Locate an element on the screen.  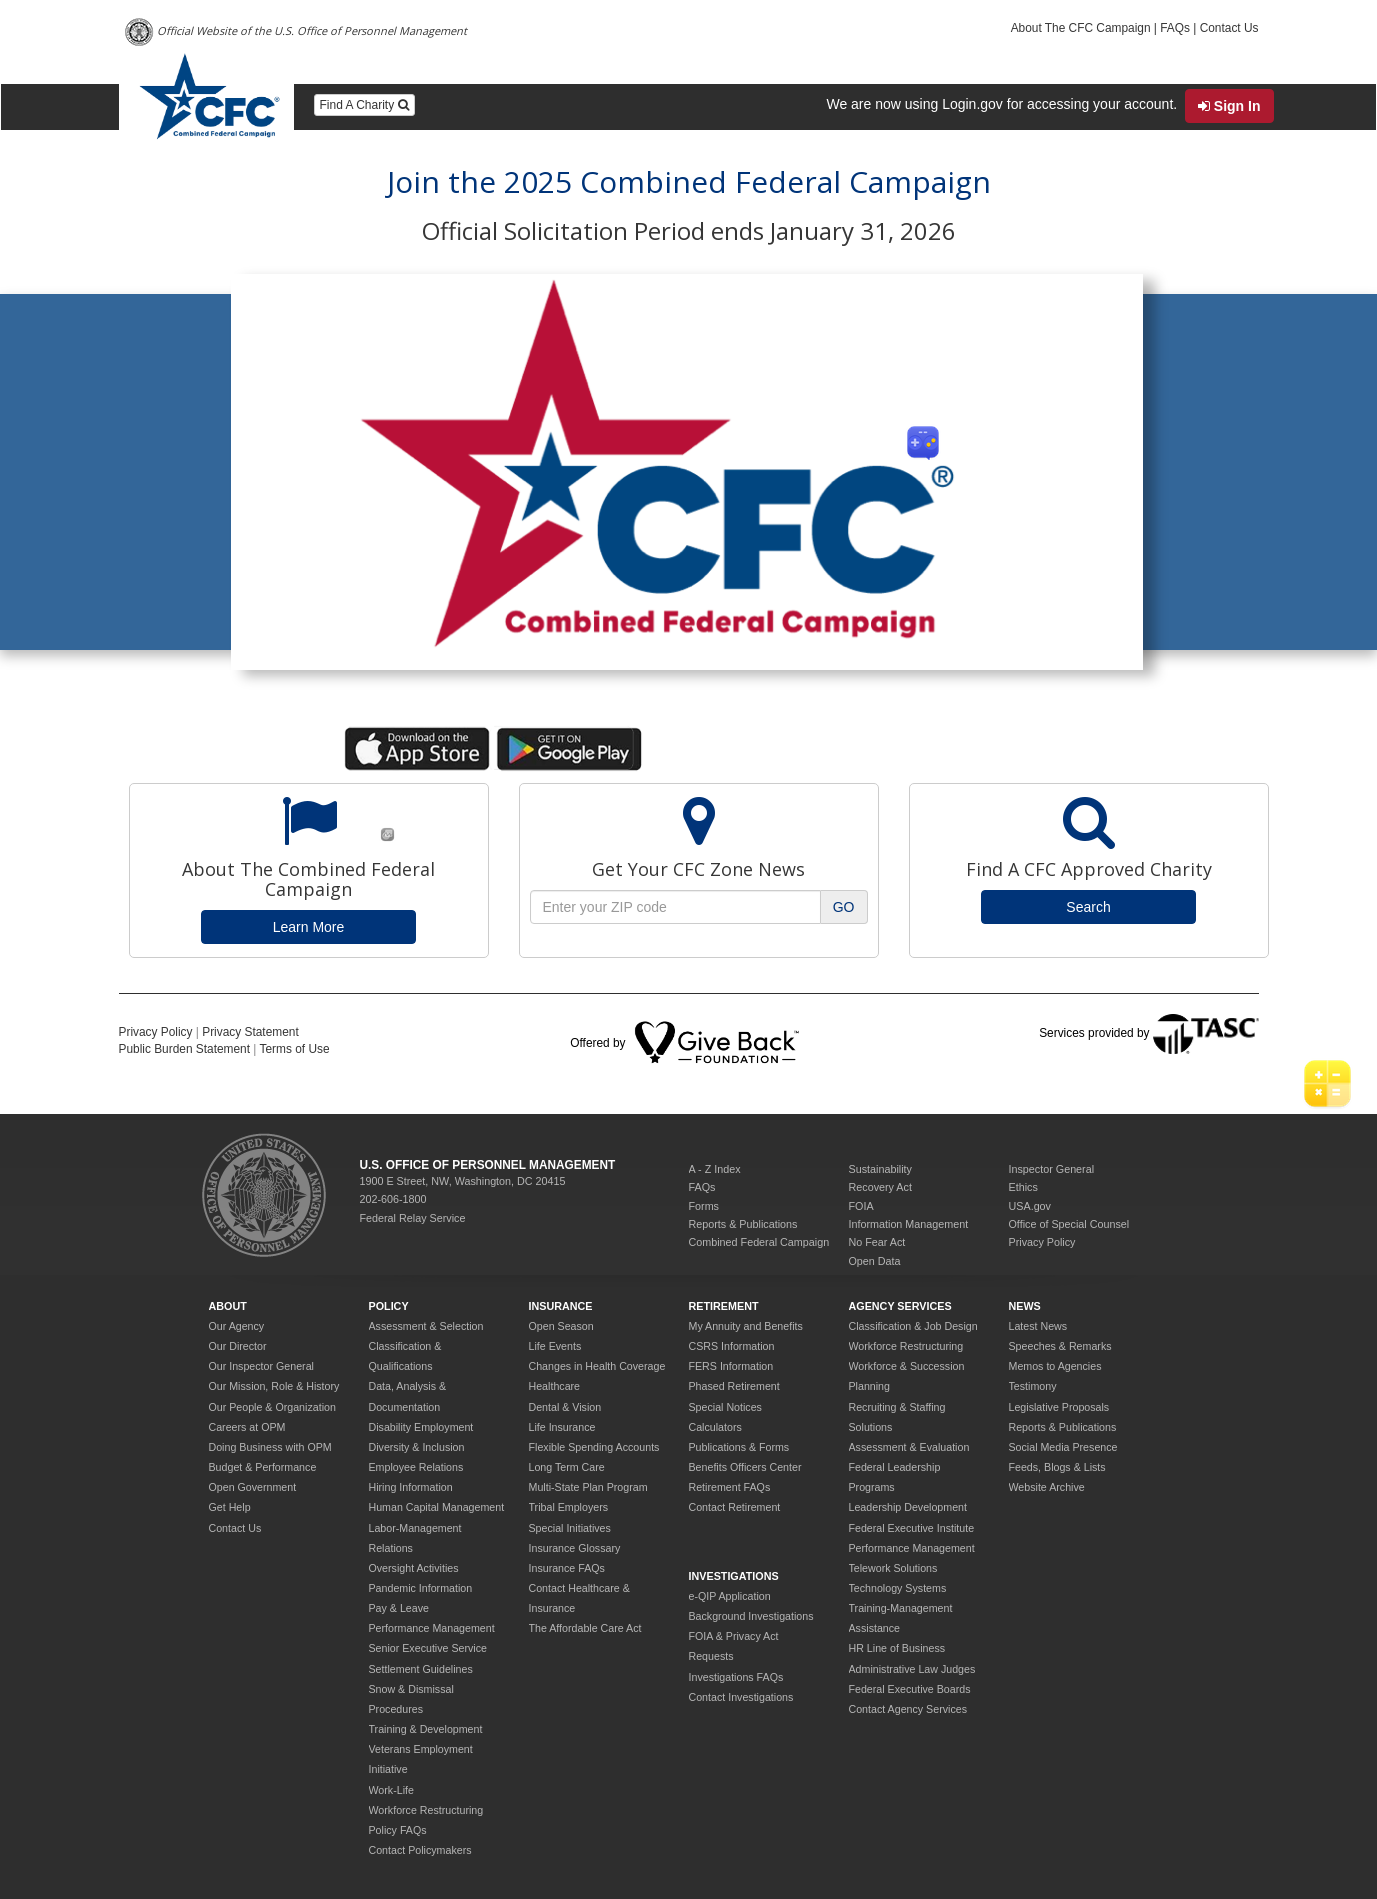
open pcb calculator app is located at coordinates (1327, 1083).